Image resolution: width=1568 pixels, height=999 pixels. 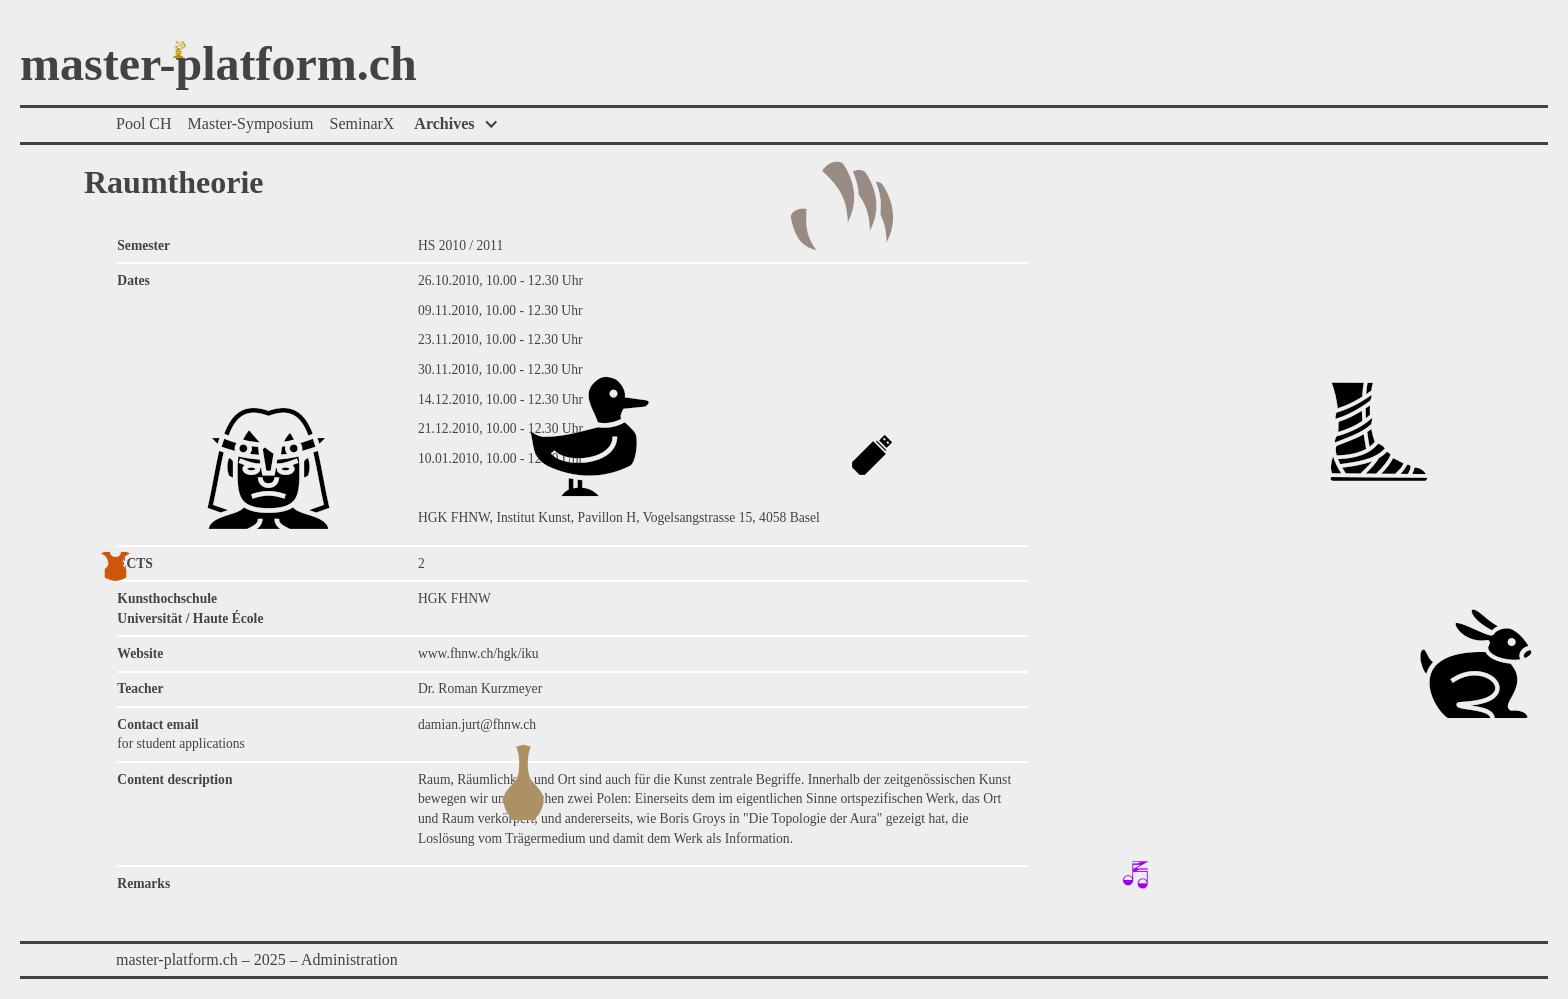 I want to click on browse sandals or summer footwear, so click(x=1378, y=432).